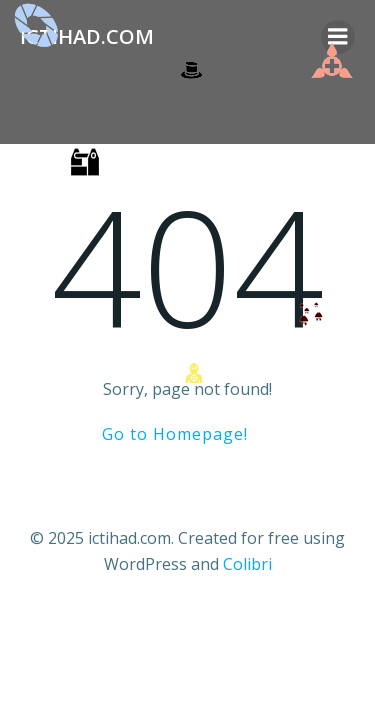 Image resolution: width=375 pixels, height=720 pixels. What do you see at coordinates (332, 60) in the screenshot?
I see `indicates advanced or level three achievement status` at bounding box center [332, 60].